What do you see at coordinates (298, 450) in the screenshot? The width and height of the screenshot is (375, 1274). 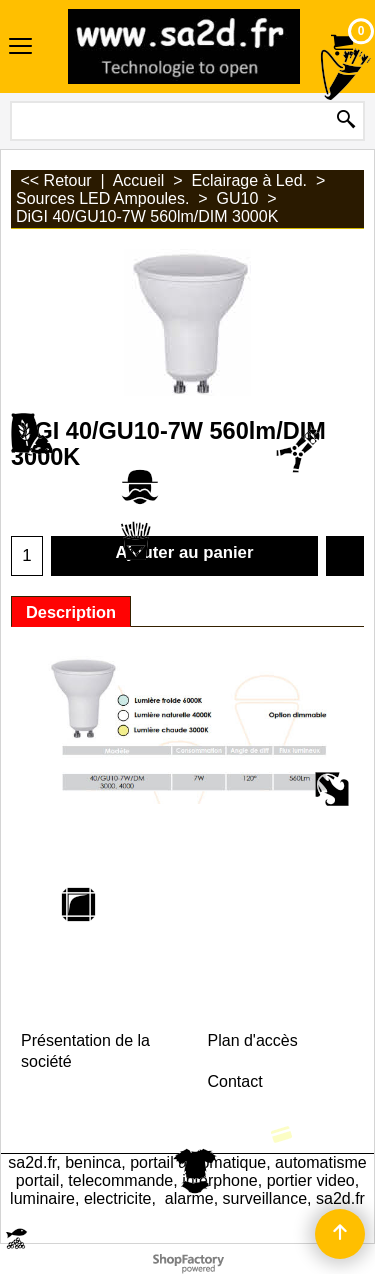 I see `bolt cutter tool item in game inventory` at bounding box center [298, 450].